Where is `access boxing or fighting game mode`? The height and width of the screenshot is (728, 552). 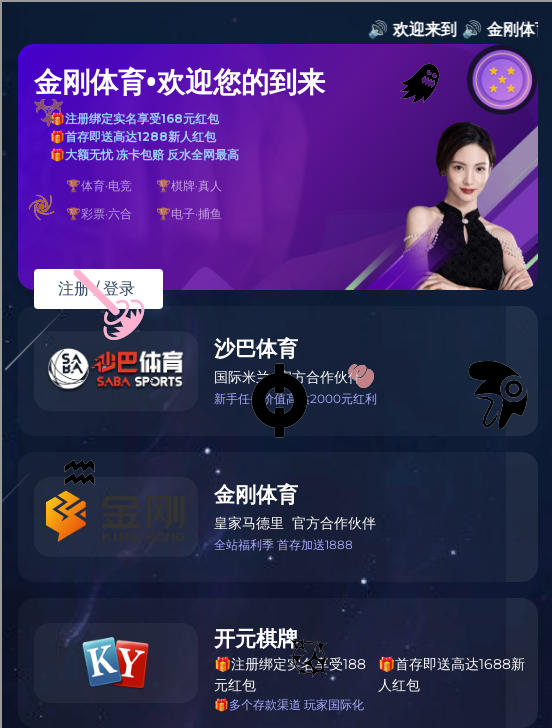
access boxing or fighting game mode is located at coordinates (361, 375).